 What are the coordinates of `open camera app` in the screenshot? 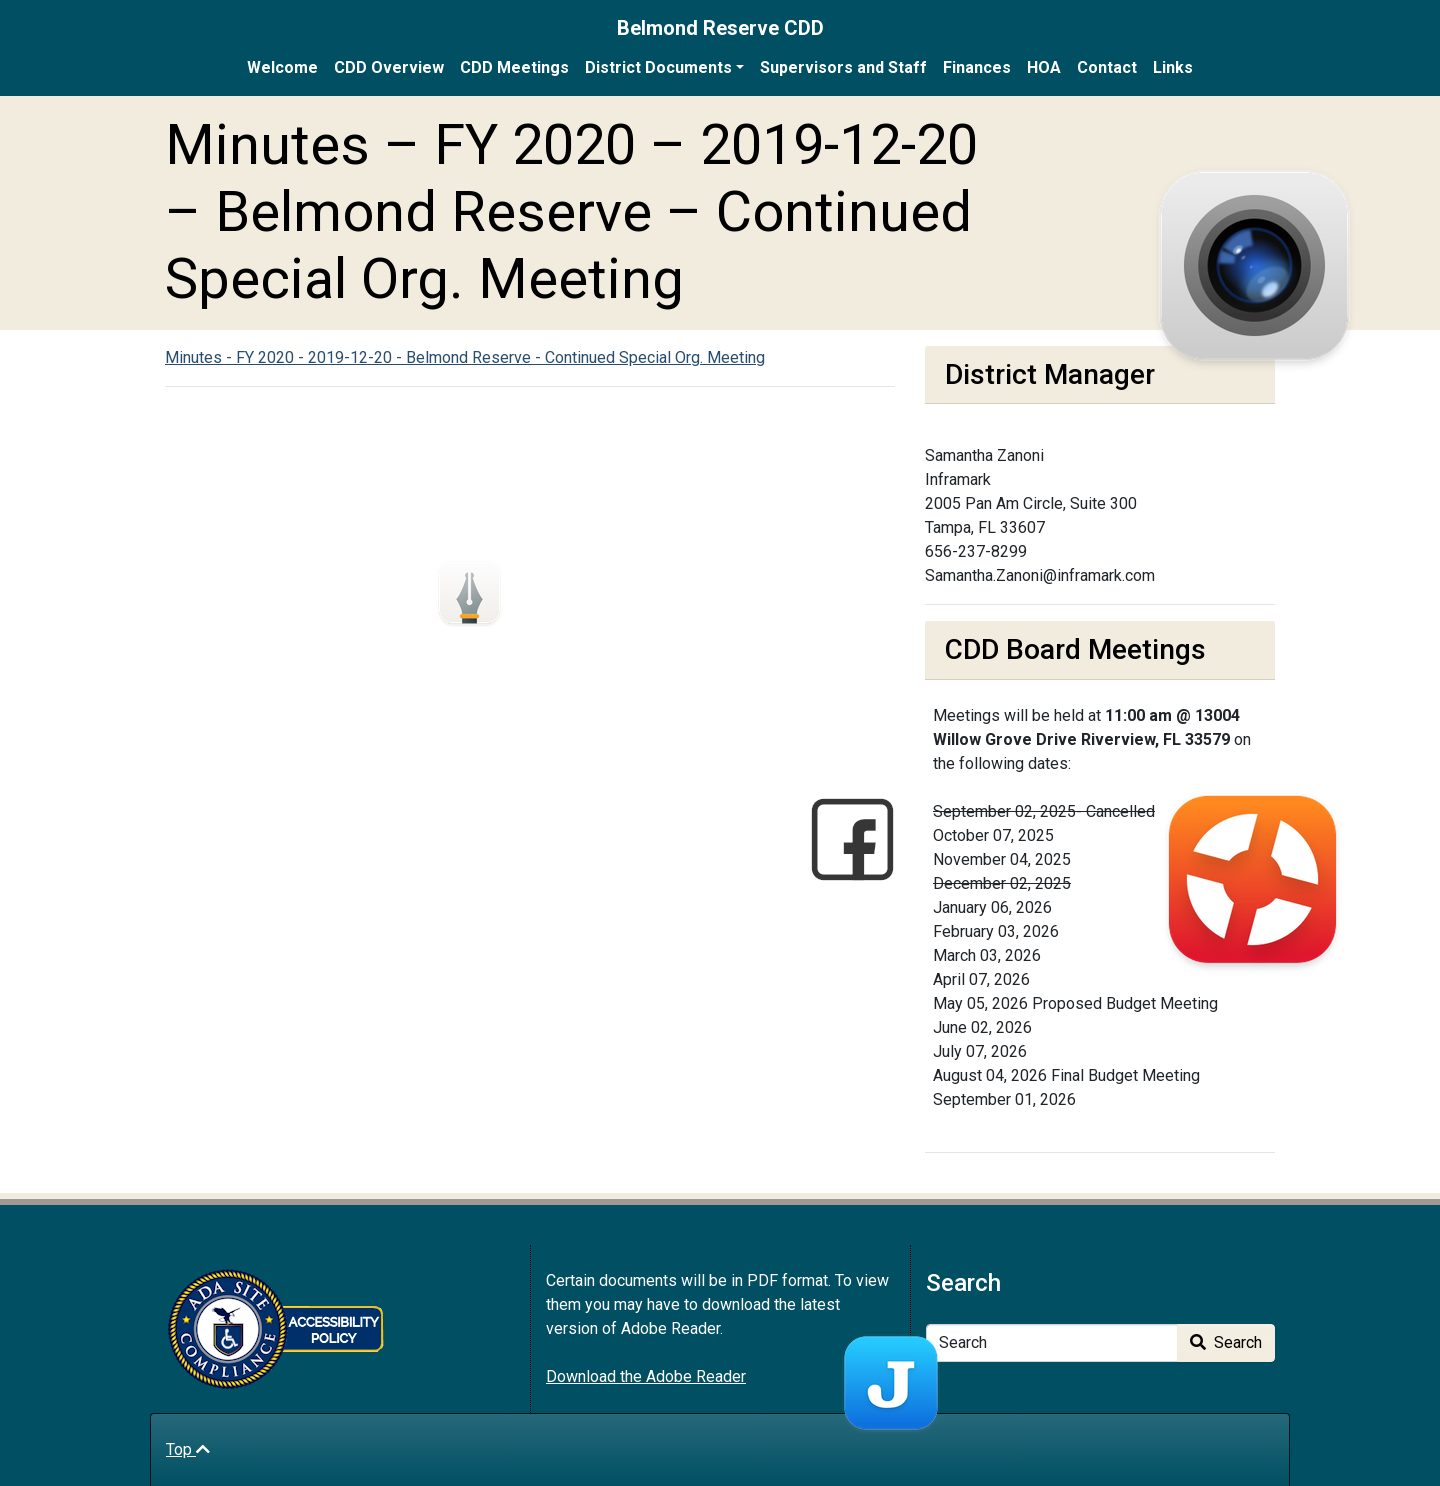 It's located at (1254, 265).